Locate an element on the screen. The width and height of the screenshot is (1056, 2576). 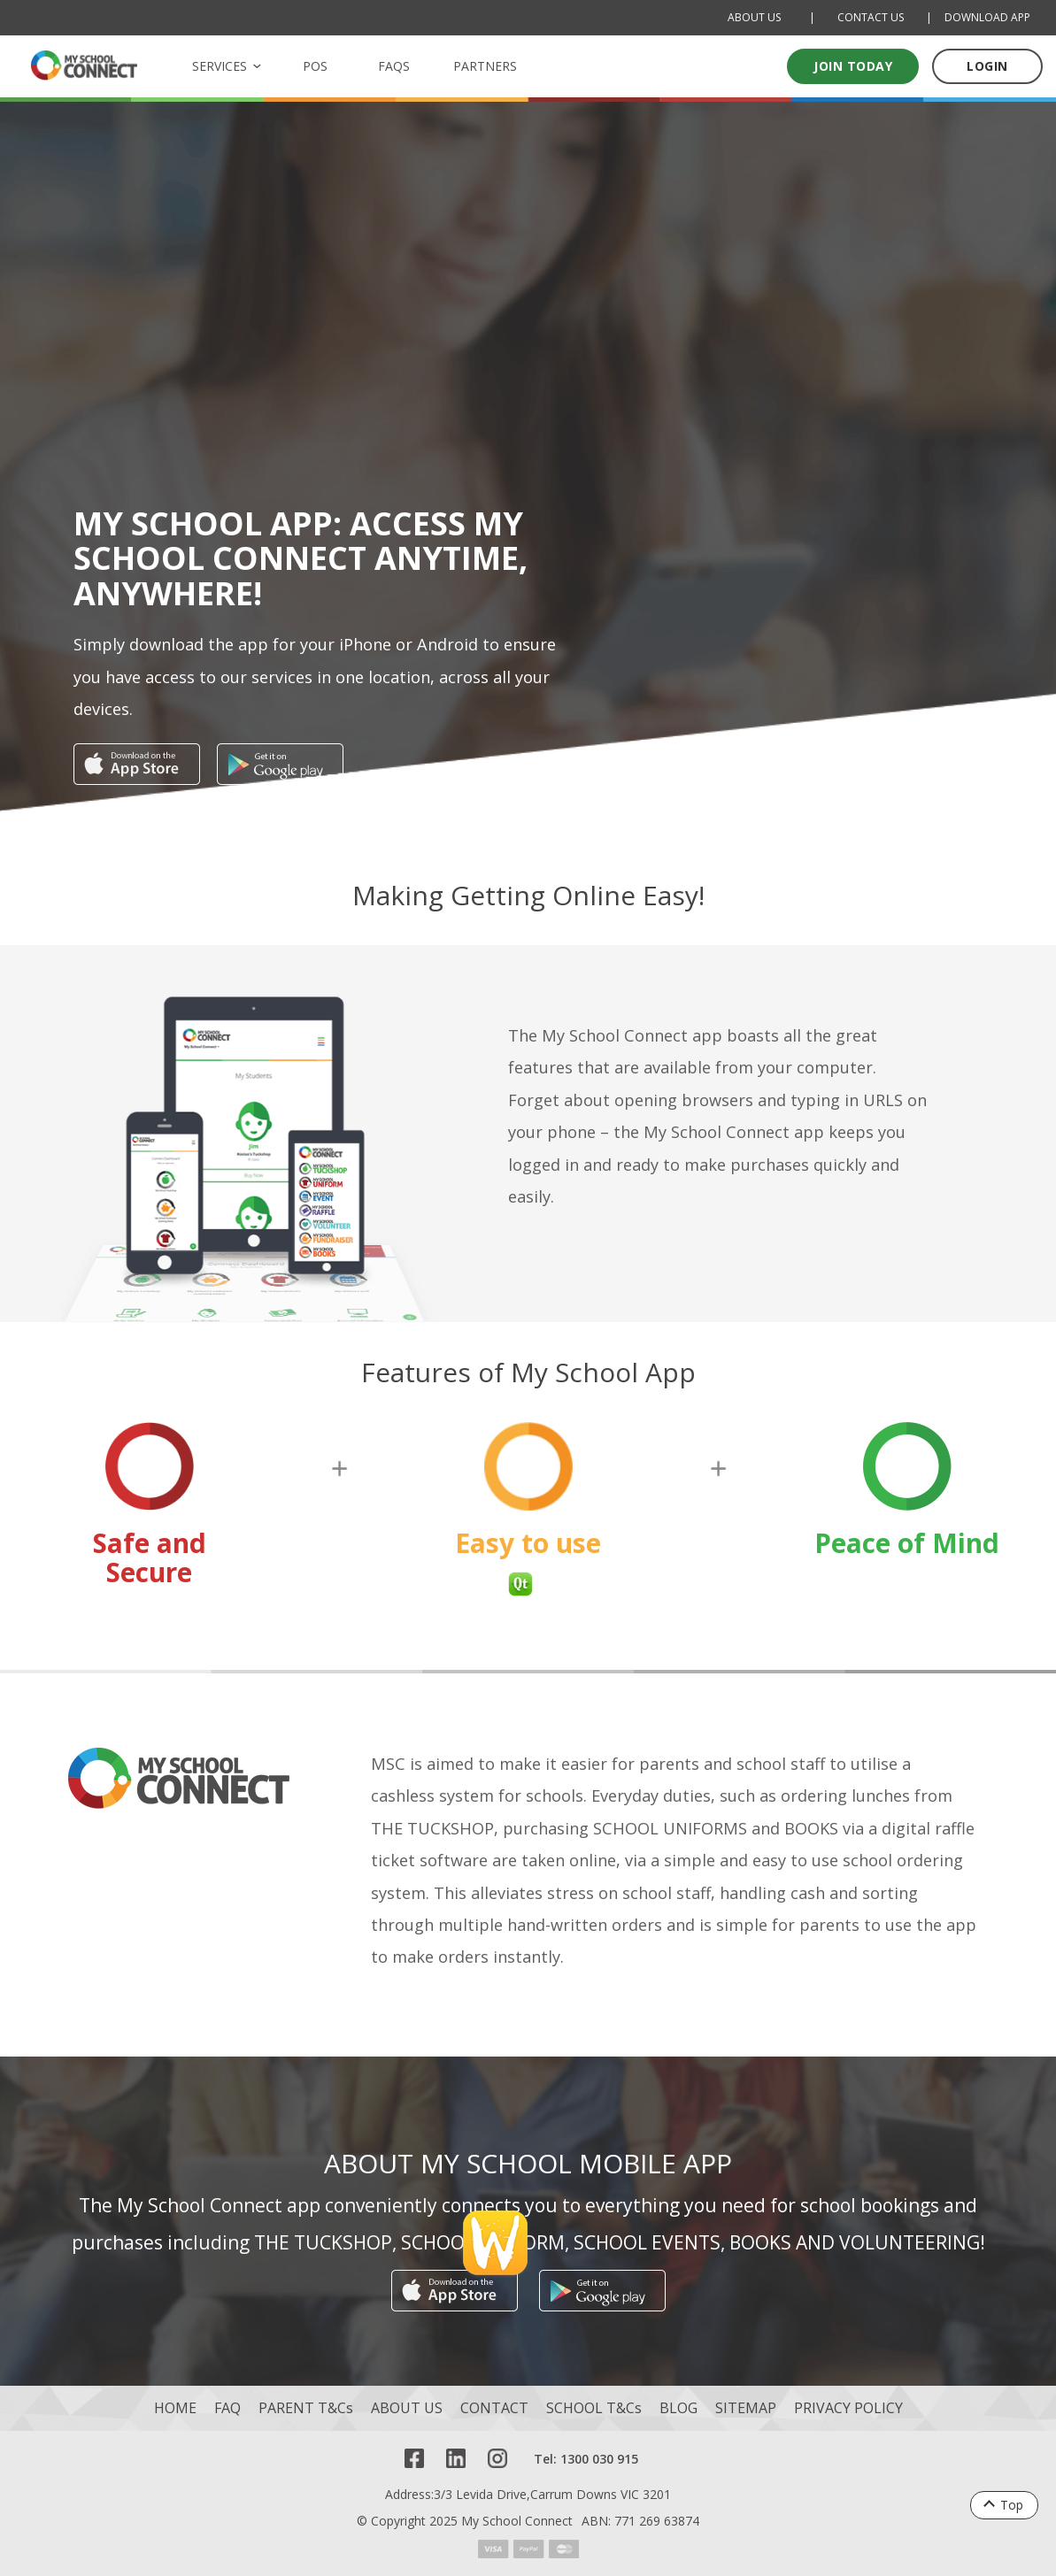
open the wayland display server application is located at coordinates (495, 2242).